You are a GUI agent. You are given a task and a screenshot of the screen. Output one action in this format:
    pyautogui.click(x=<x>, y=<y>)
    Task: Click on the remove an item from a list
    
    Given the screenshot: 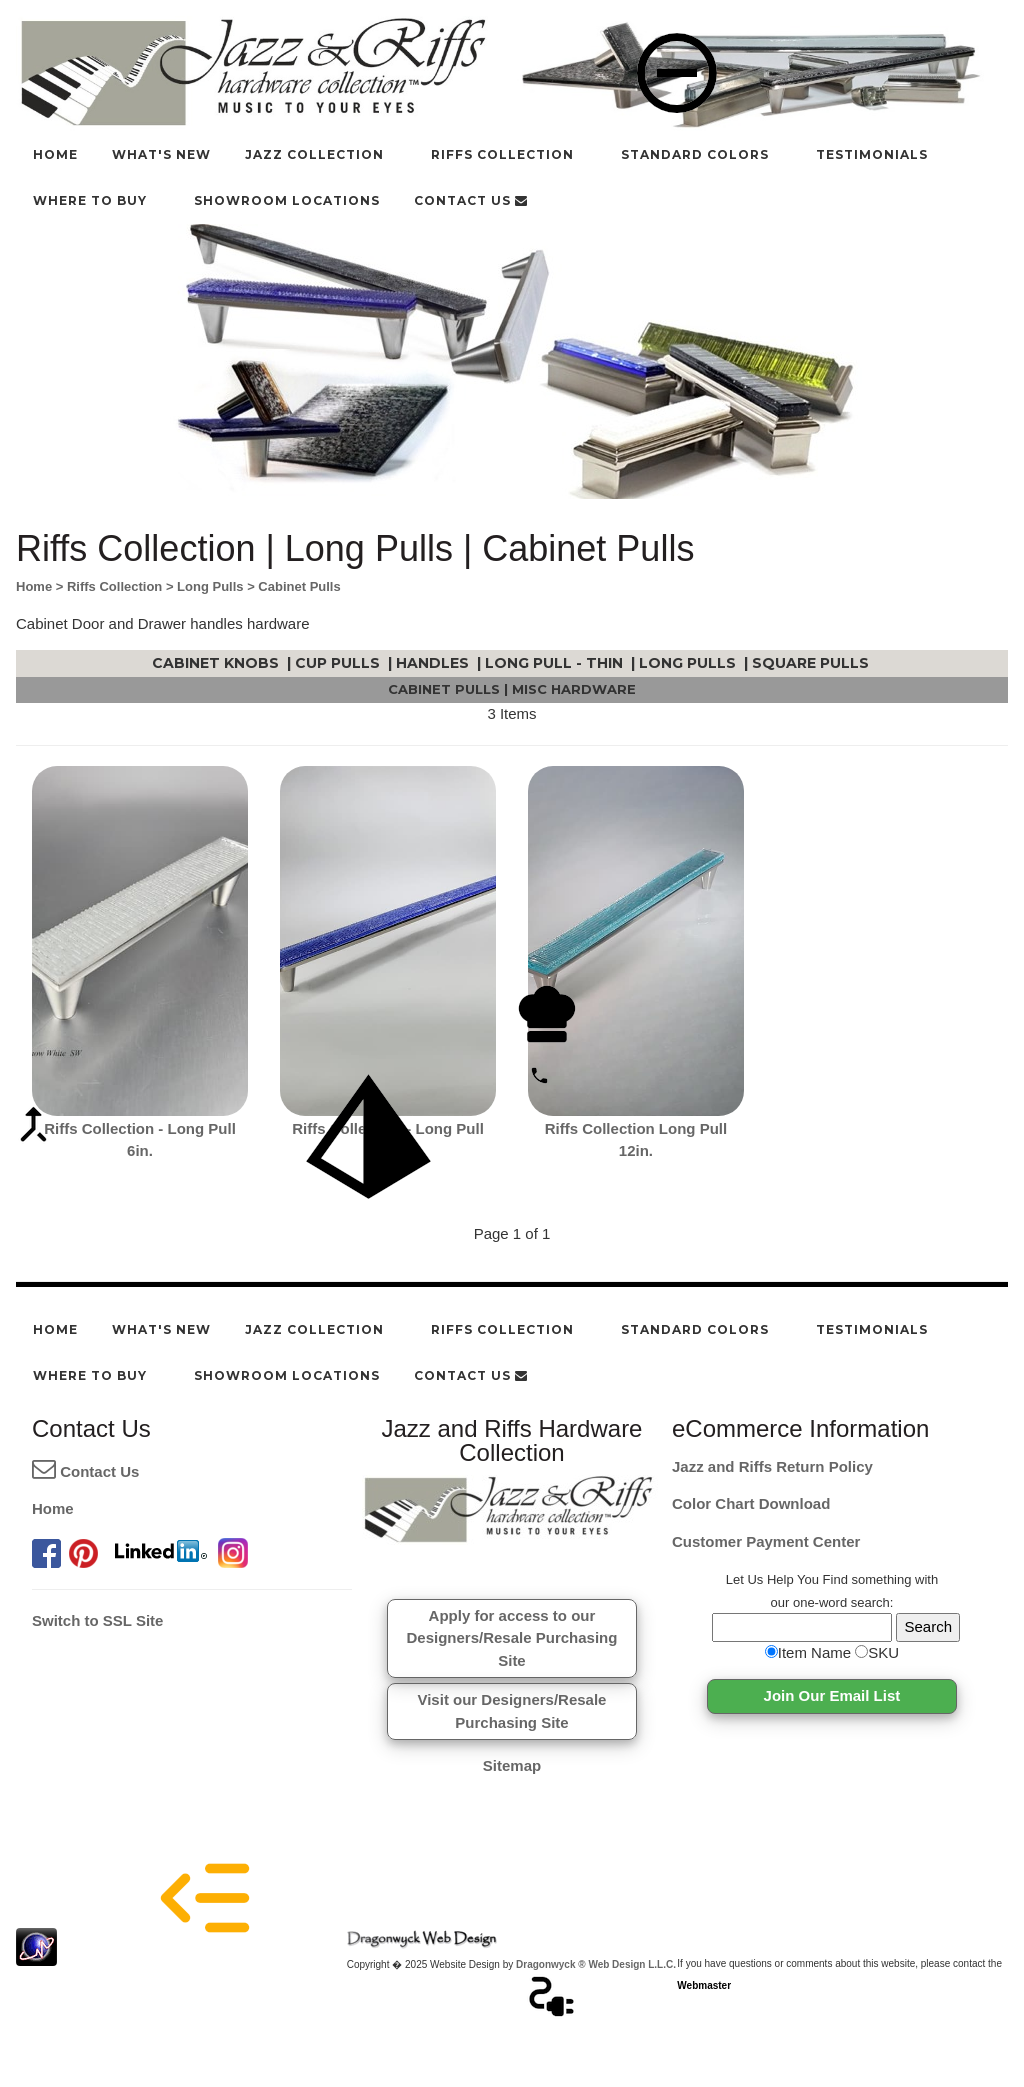 What is the action you would take?
    pyautogui.click(x=677, y=73)
    